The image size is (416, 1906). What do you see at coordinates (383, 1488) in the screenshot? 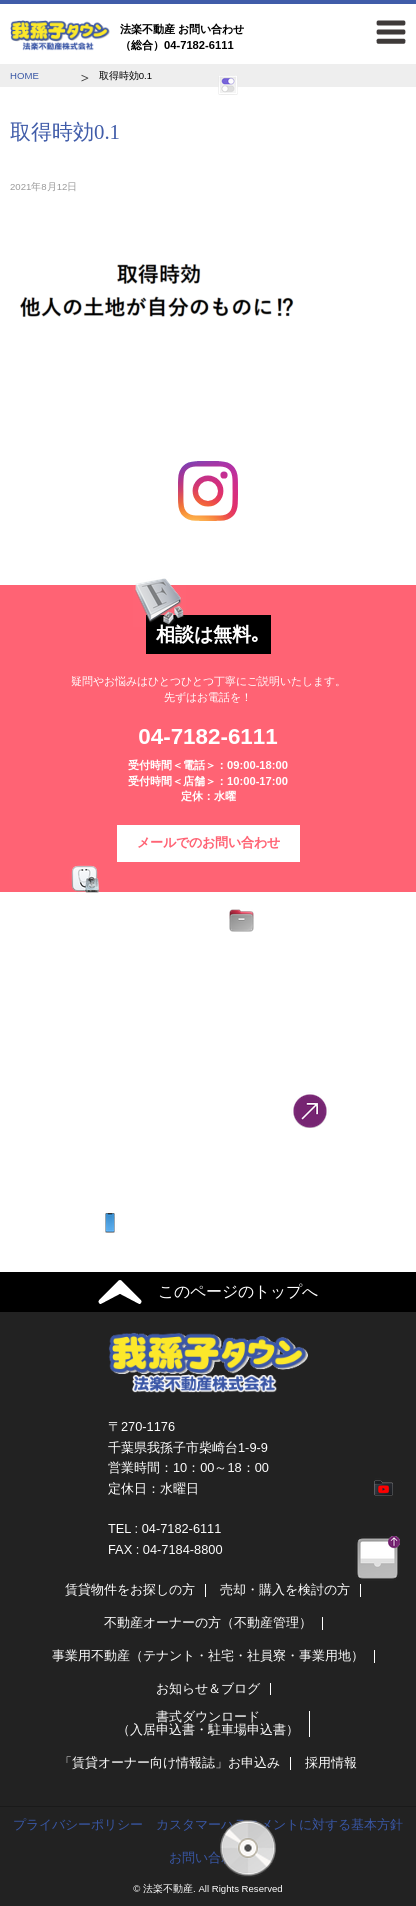
I see `open folder containing youtube downloads` at bounding box center [383, 1488].